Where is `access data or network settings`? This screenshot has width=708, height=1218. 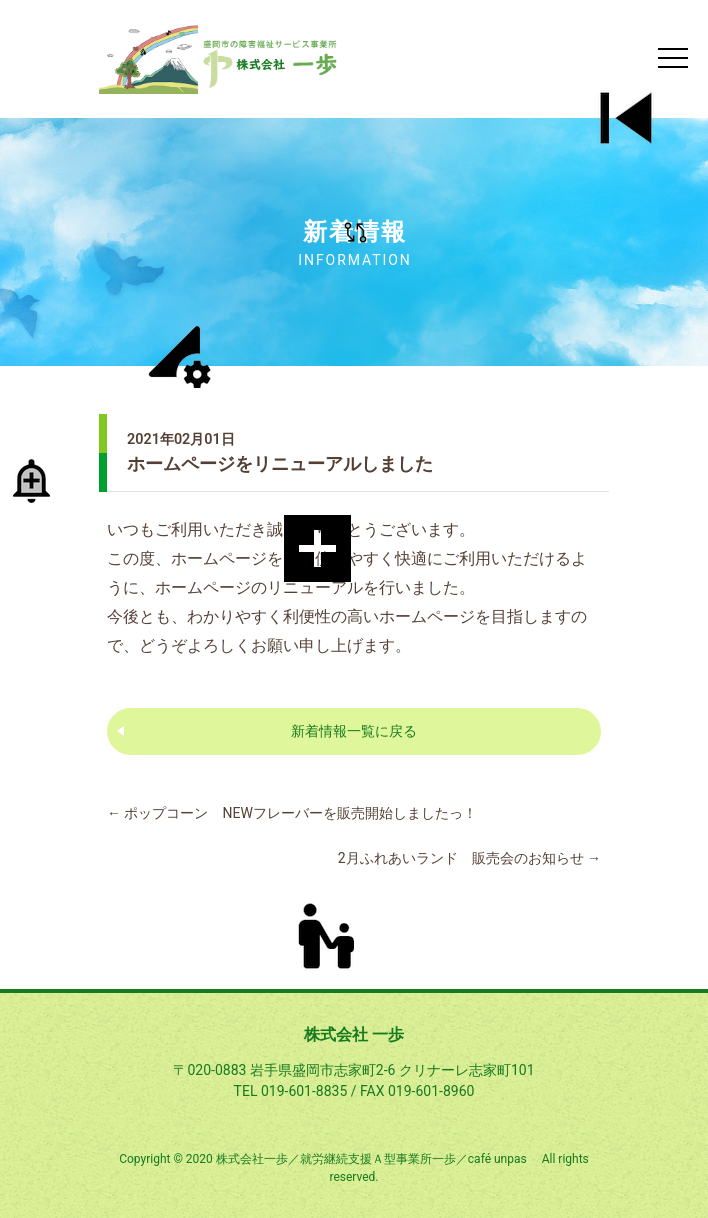 access data or network settings is located at coordinates (178, 355).